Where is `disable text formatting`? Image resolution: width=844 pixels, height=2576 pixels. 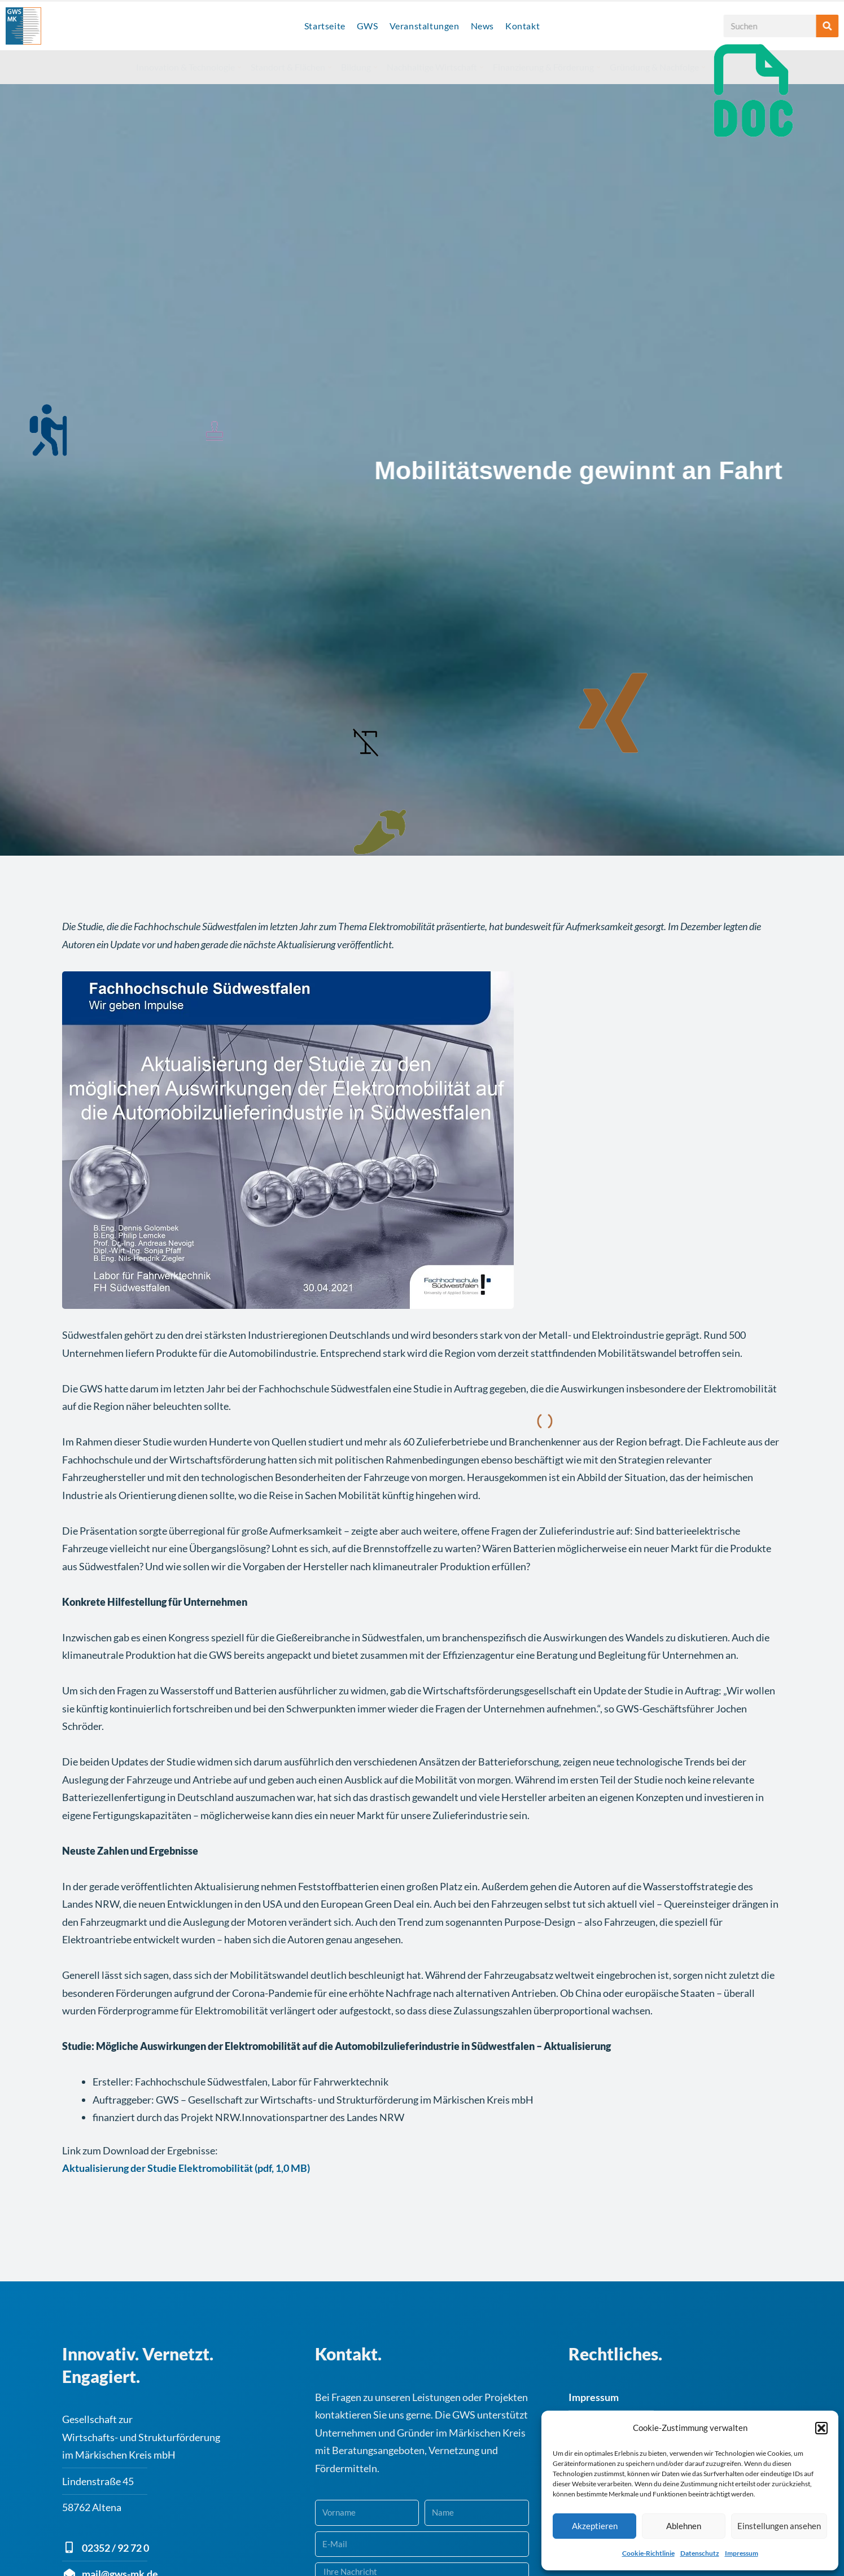 disable text formatting is located at coordinates (365, 742).